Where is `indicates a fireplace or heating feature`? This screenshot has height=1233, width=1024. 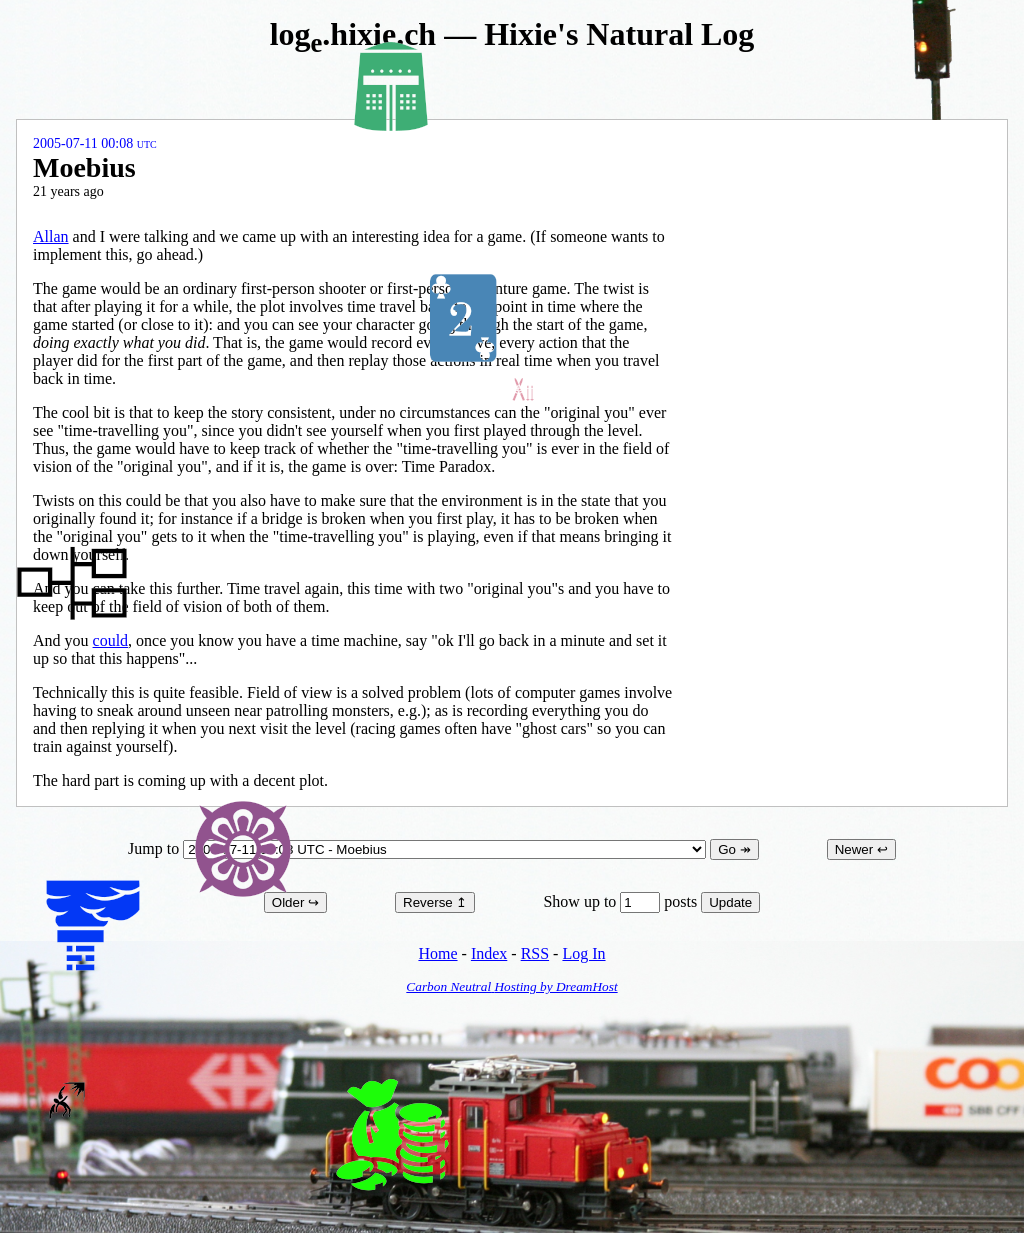 indicates a fireplace or heating feature is located at coordinates (93, 926).